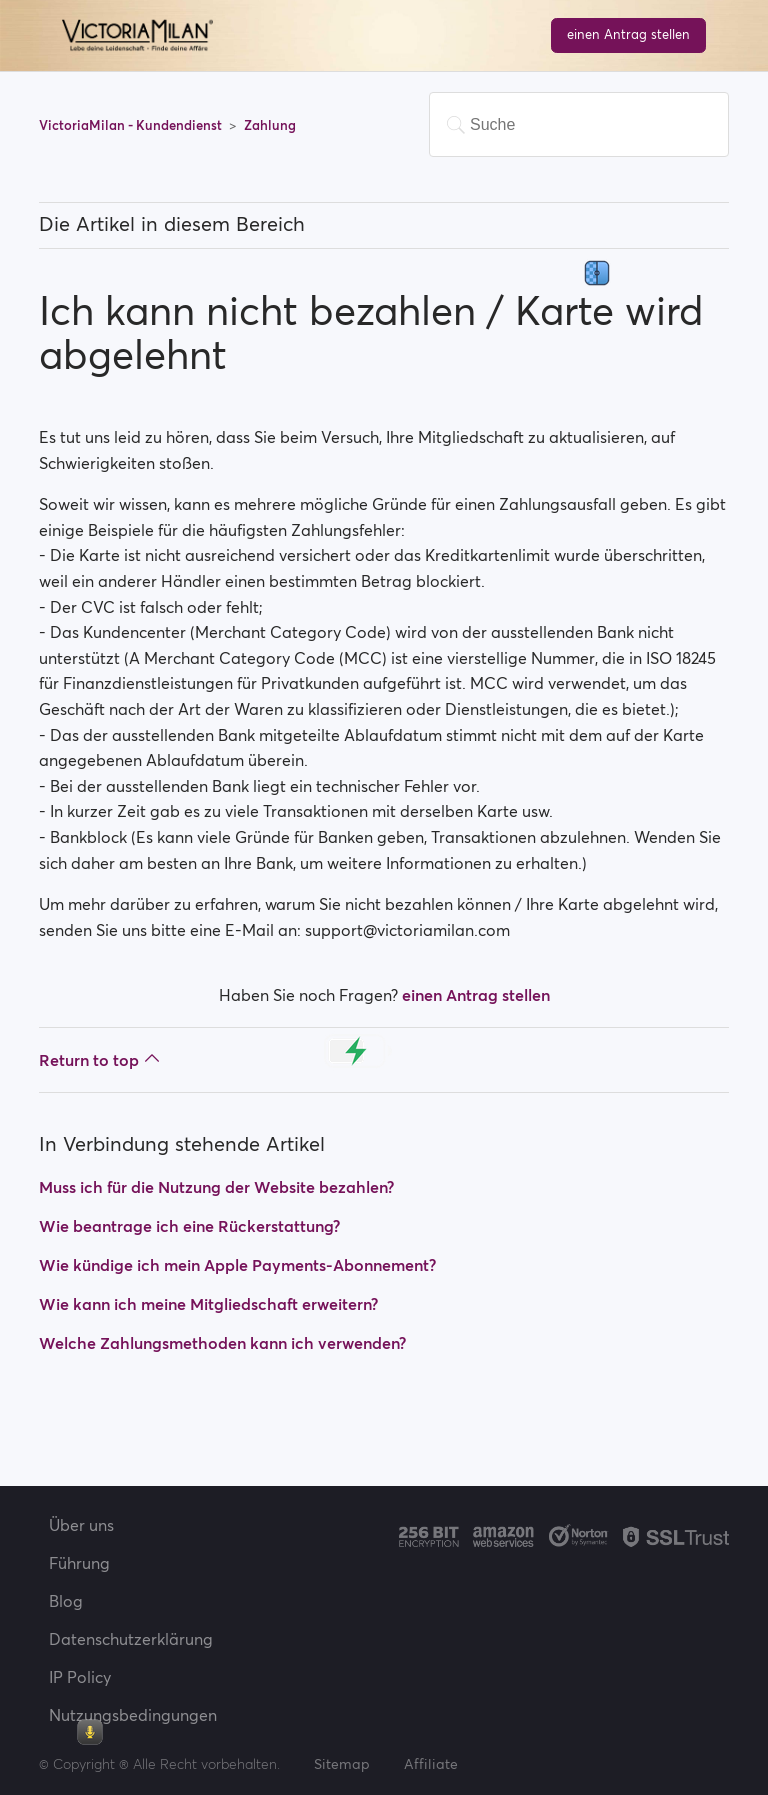 The height and width of the screenshot is (1795, 768). What do you see at coordinates (90, 1732) in the screenshot?
I see `open amarok podcast app` at bounding box center [90, 1732].